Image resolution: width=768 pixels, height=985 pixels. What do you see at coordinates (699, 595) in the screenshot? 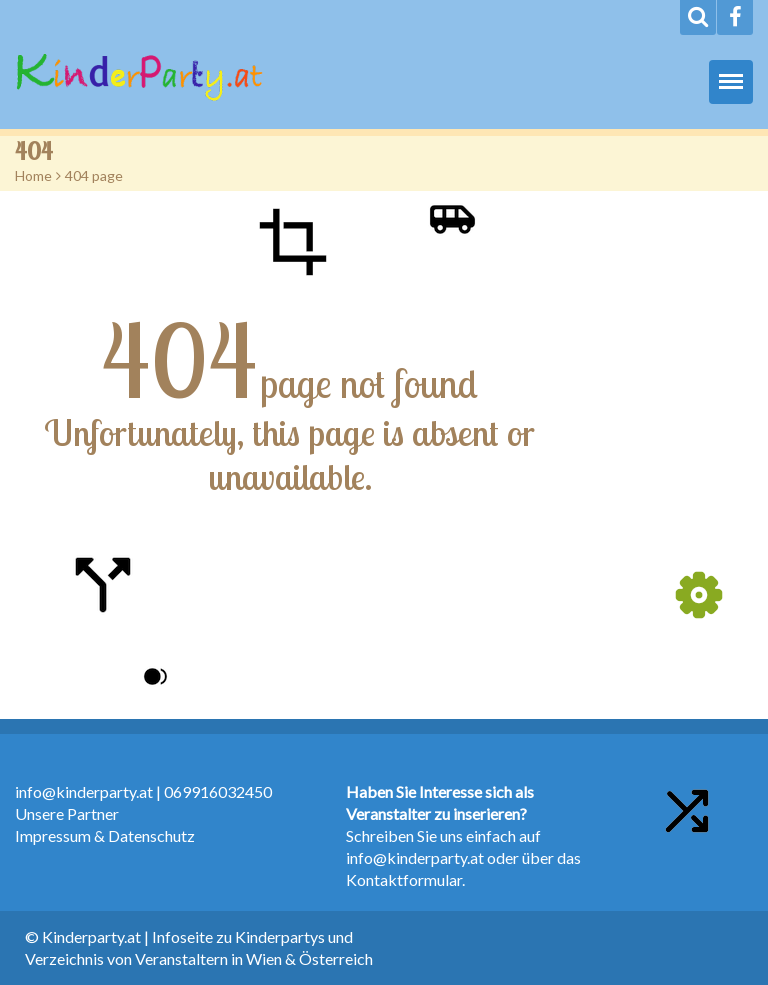
I see `access app settings` at bounding box center [699, 595].